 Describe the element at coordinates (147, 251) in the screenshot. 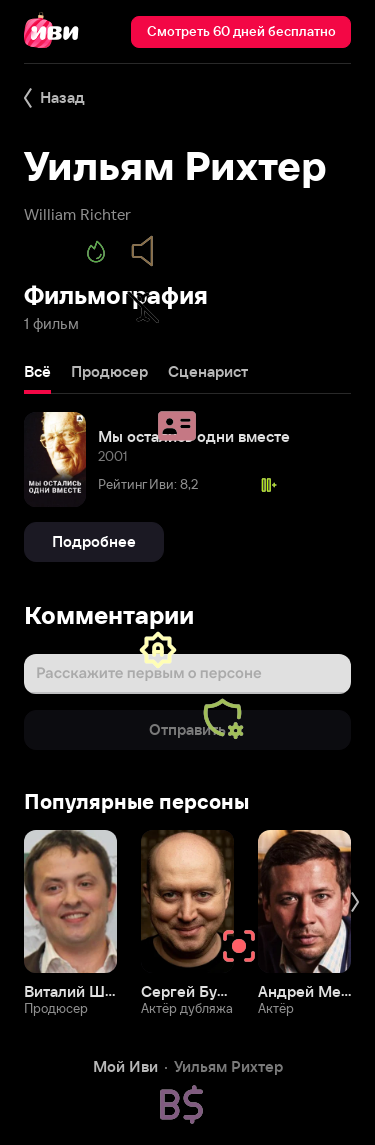

I see `speaker with no audio output` at that location.